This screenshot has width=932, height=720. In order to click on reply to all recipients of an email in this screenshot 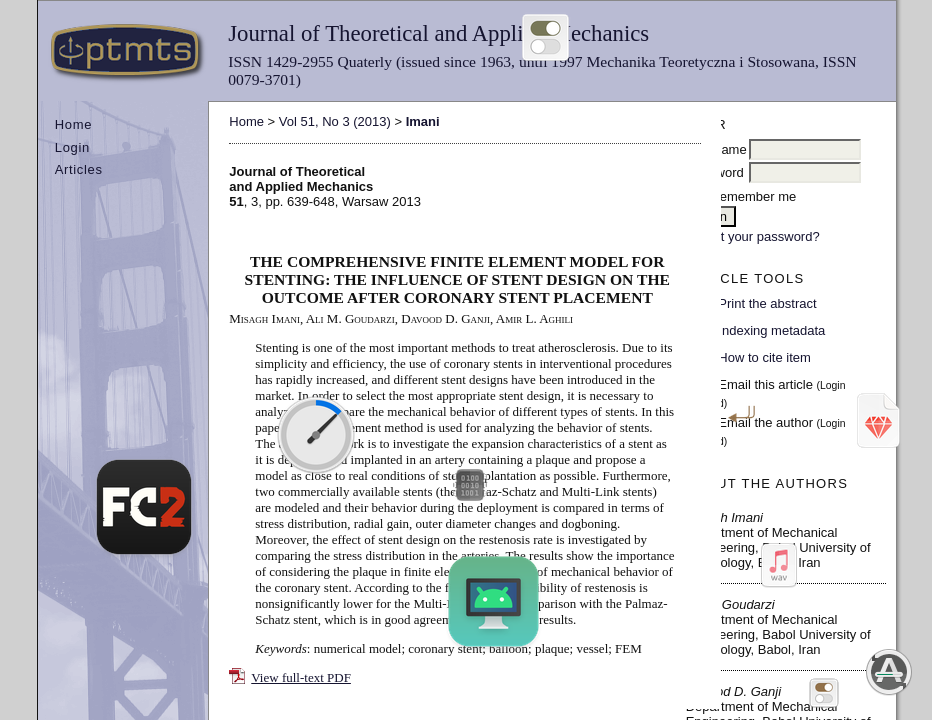, I will do `click(741, 414)`.